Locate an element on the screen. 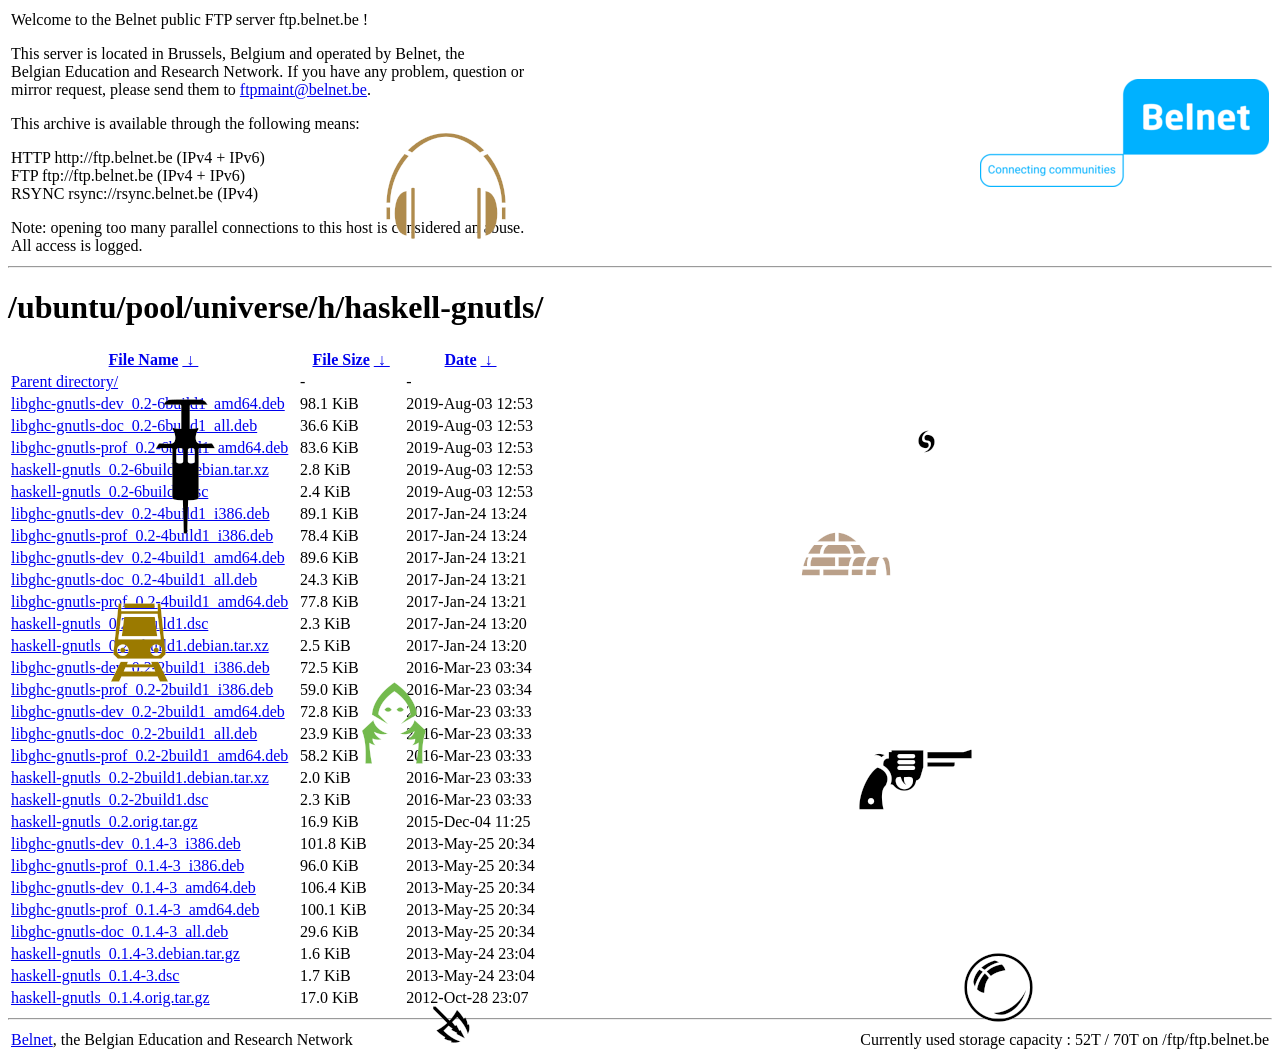 The height and width of the screenshot is (1060, 1280). select revolver weapon in game inventory is located at coordinates (915, 779).